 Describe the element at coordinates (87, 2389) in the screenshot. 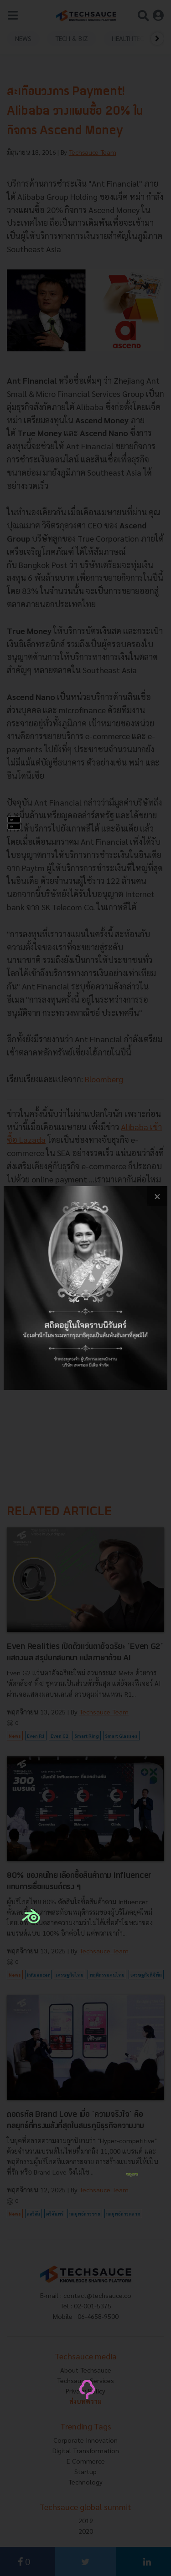

I see `open the gumtree app` at that location.